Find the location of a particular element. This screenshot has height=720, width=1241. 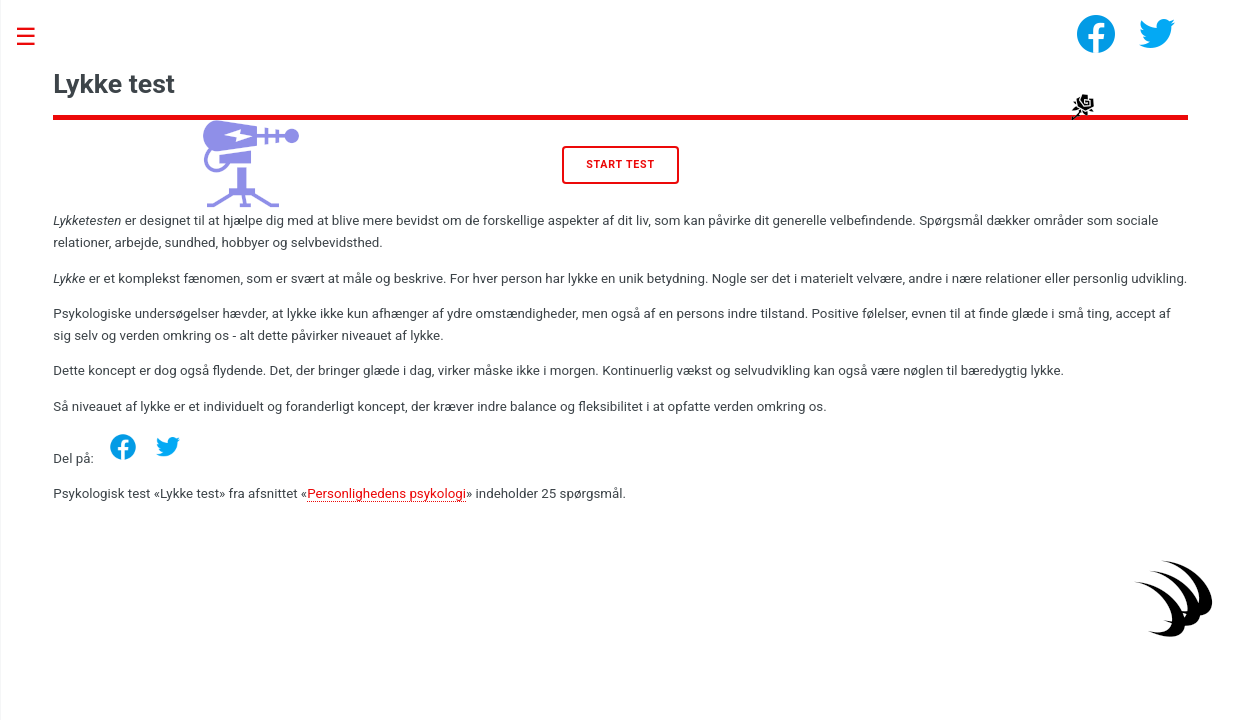

deploy tesla turret defense unit is located at coordinates (251, 159).